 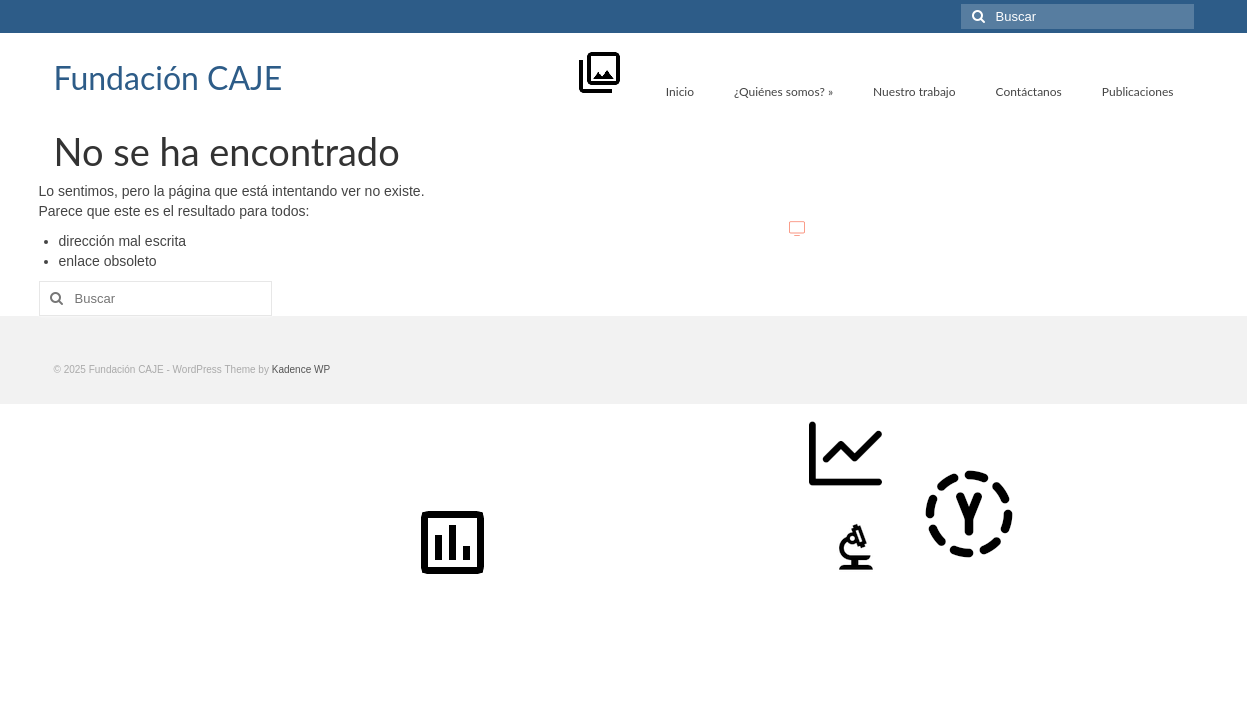 I want to click on access biotech or laboratory features, so click(x=856, y=548).